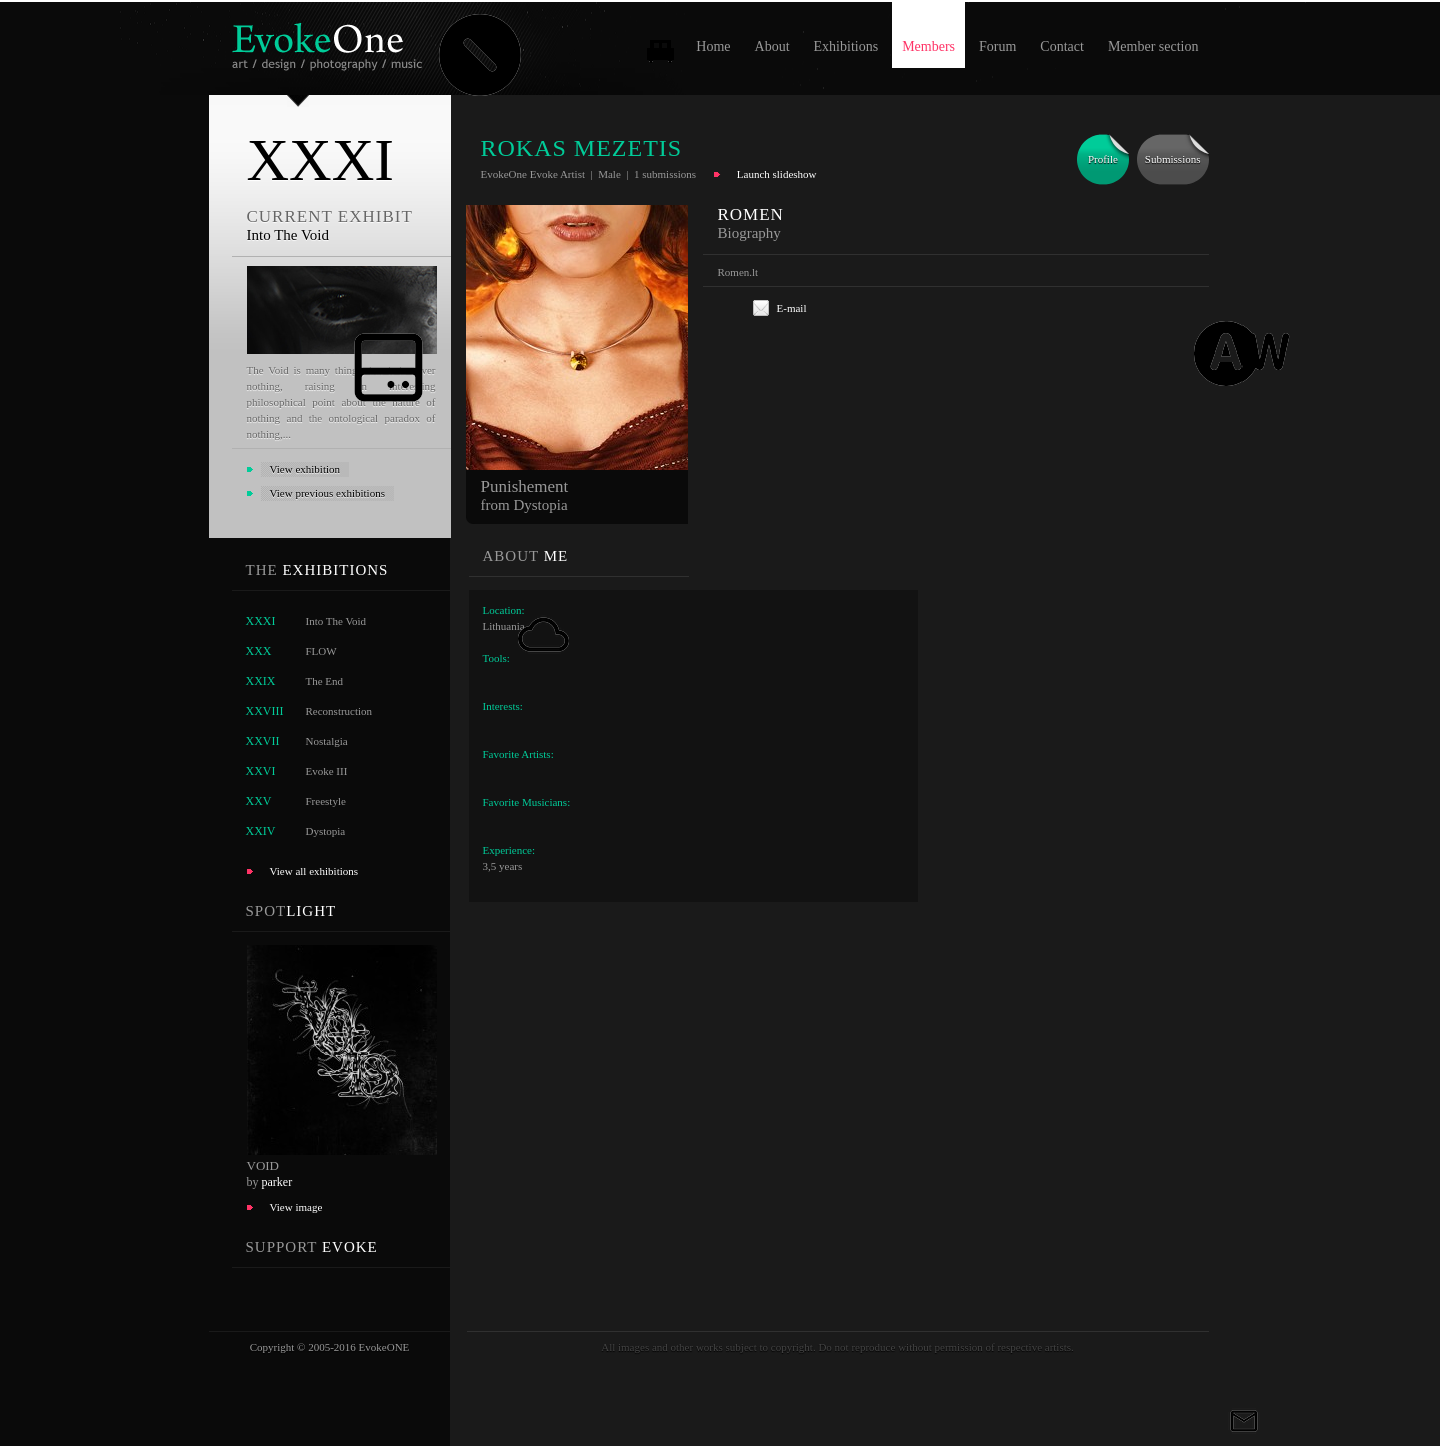  What do you see at coordinates (660, 51) in the screenshot?
I see `select single bed accommodation` at bounding box center [660, 51].